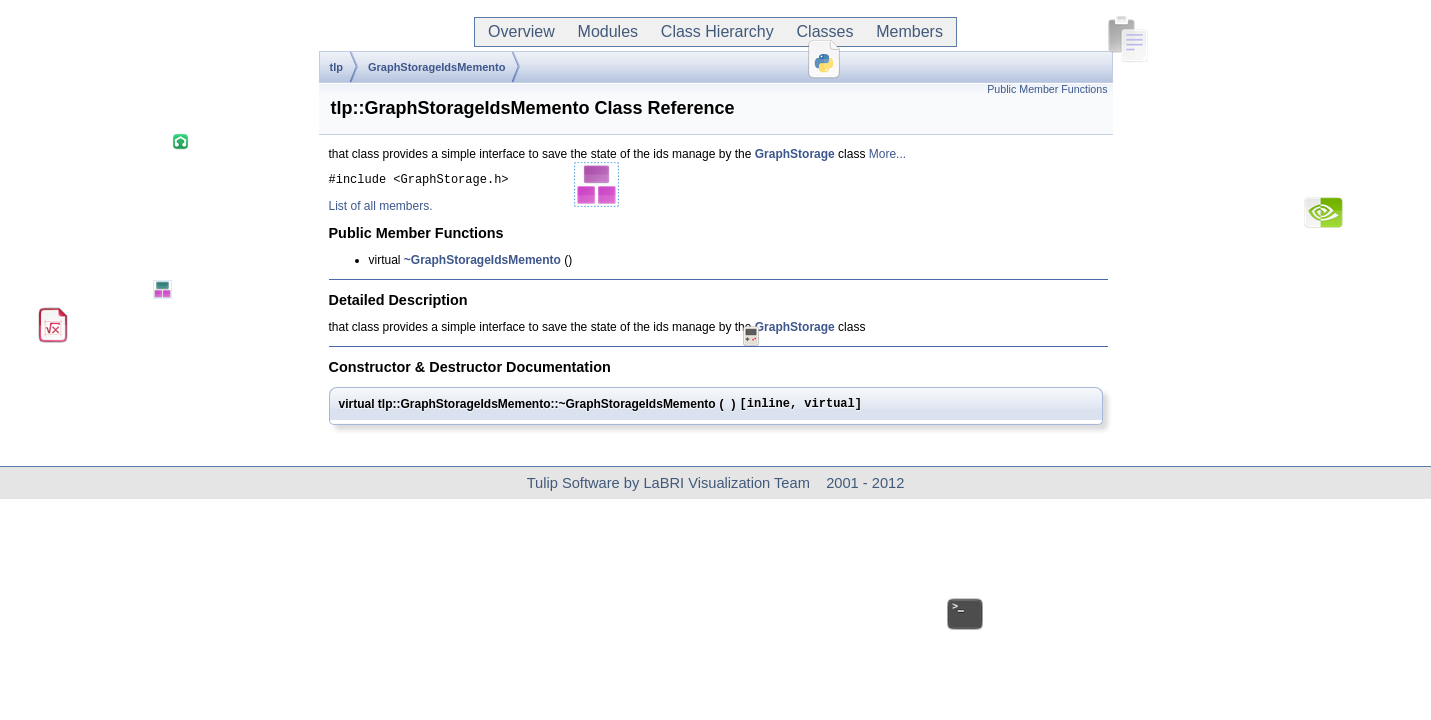 The height and width of the screenshot is (720, 1431). Describe the element at coordinates (53, 325) in the screenshot. I see `open an opendocument formula template file` at that location.